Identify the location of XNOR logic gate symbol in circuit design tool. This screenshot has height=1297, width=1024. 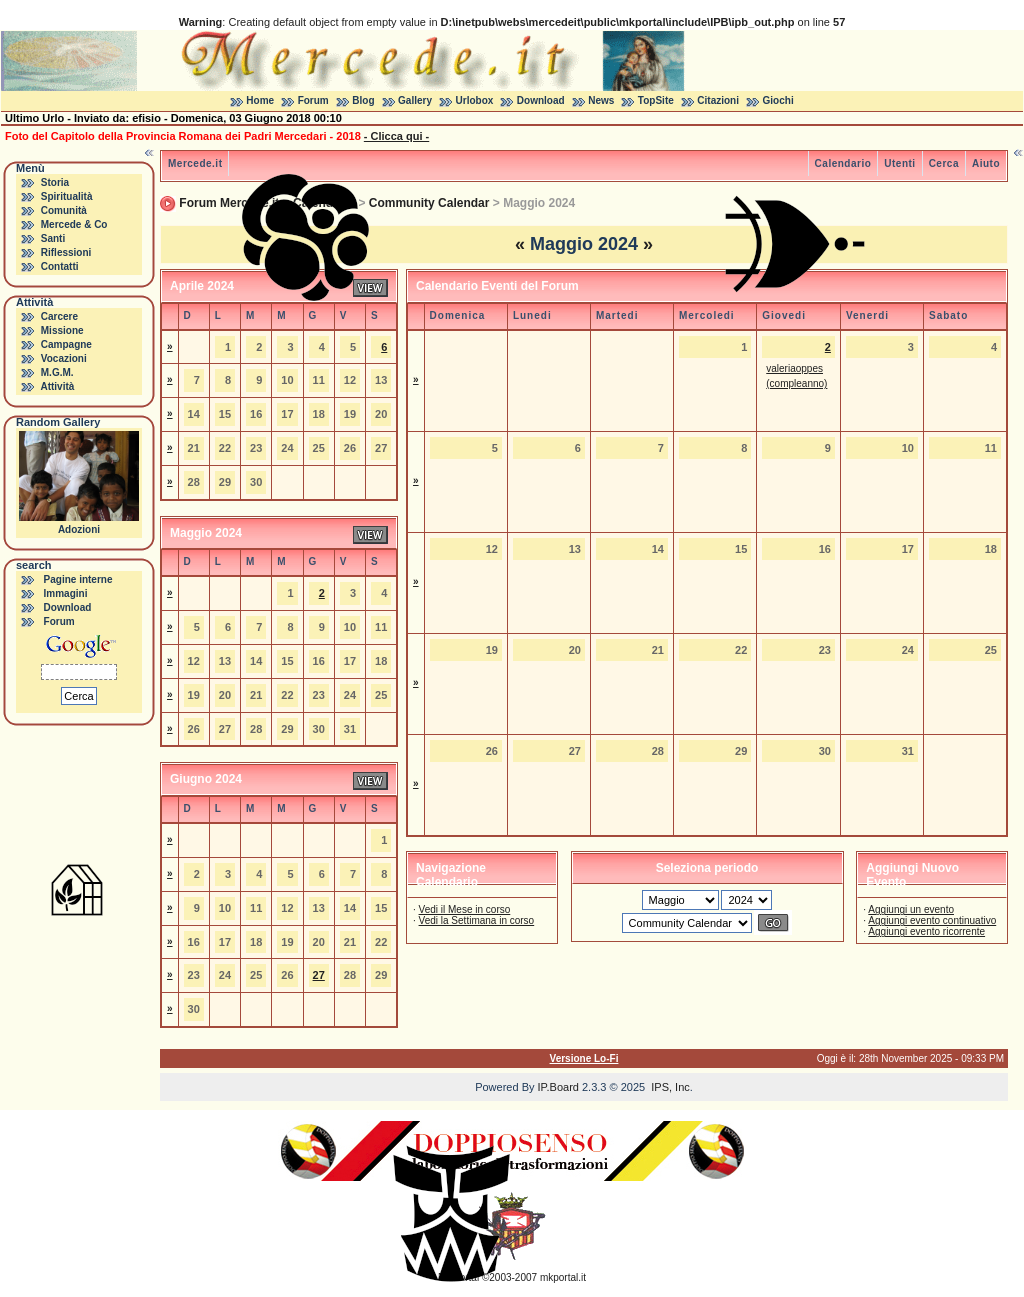
(795, 244).